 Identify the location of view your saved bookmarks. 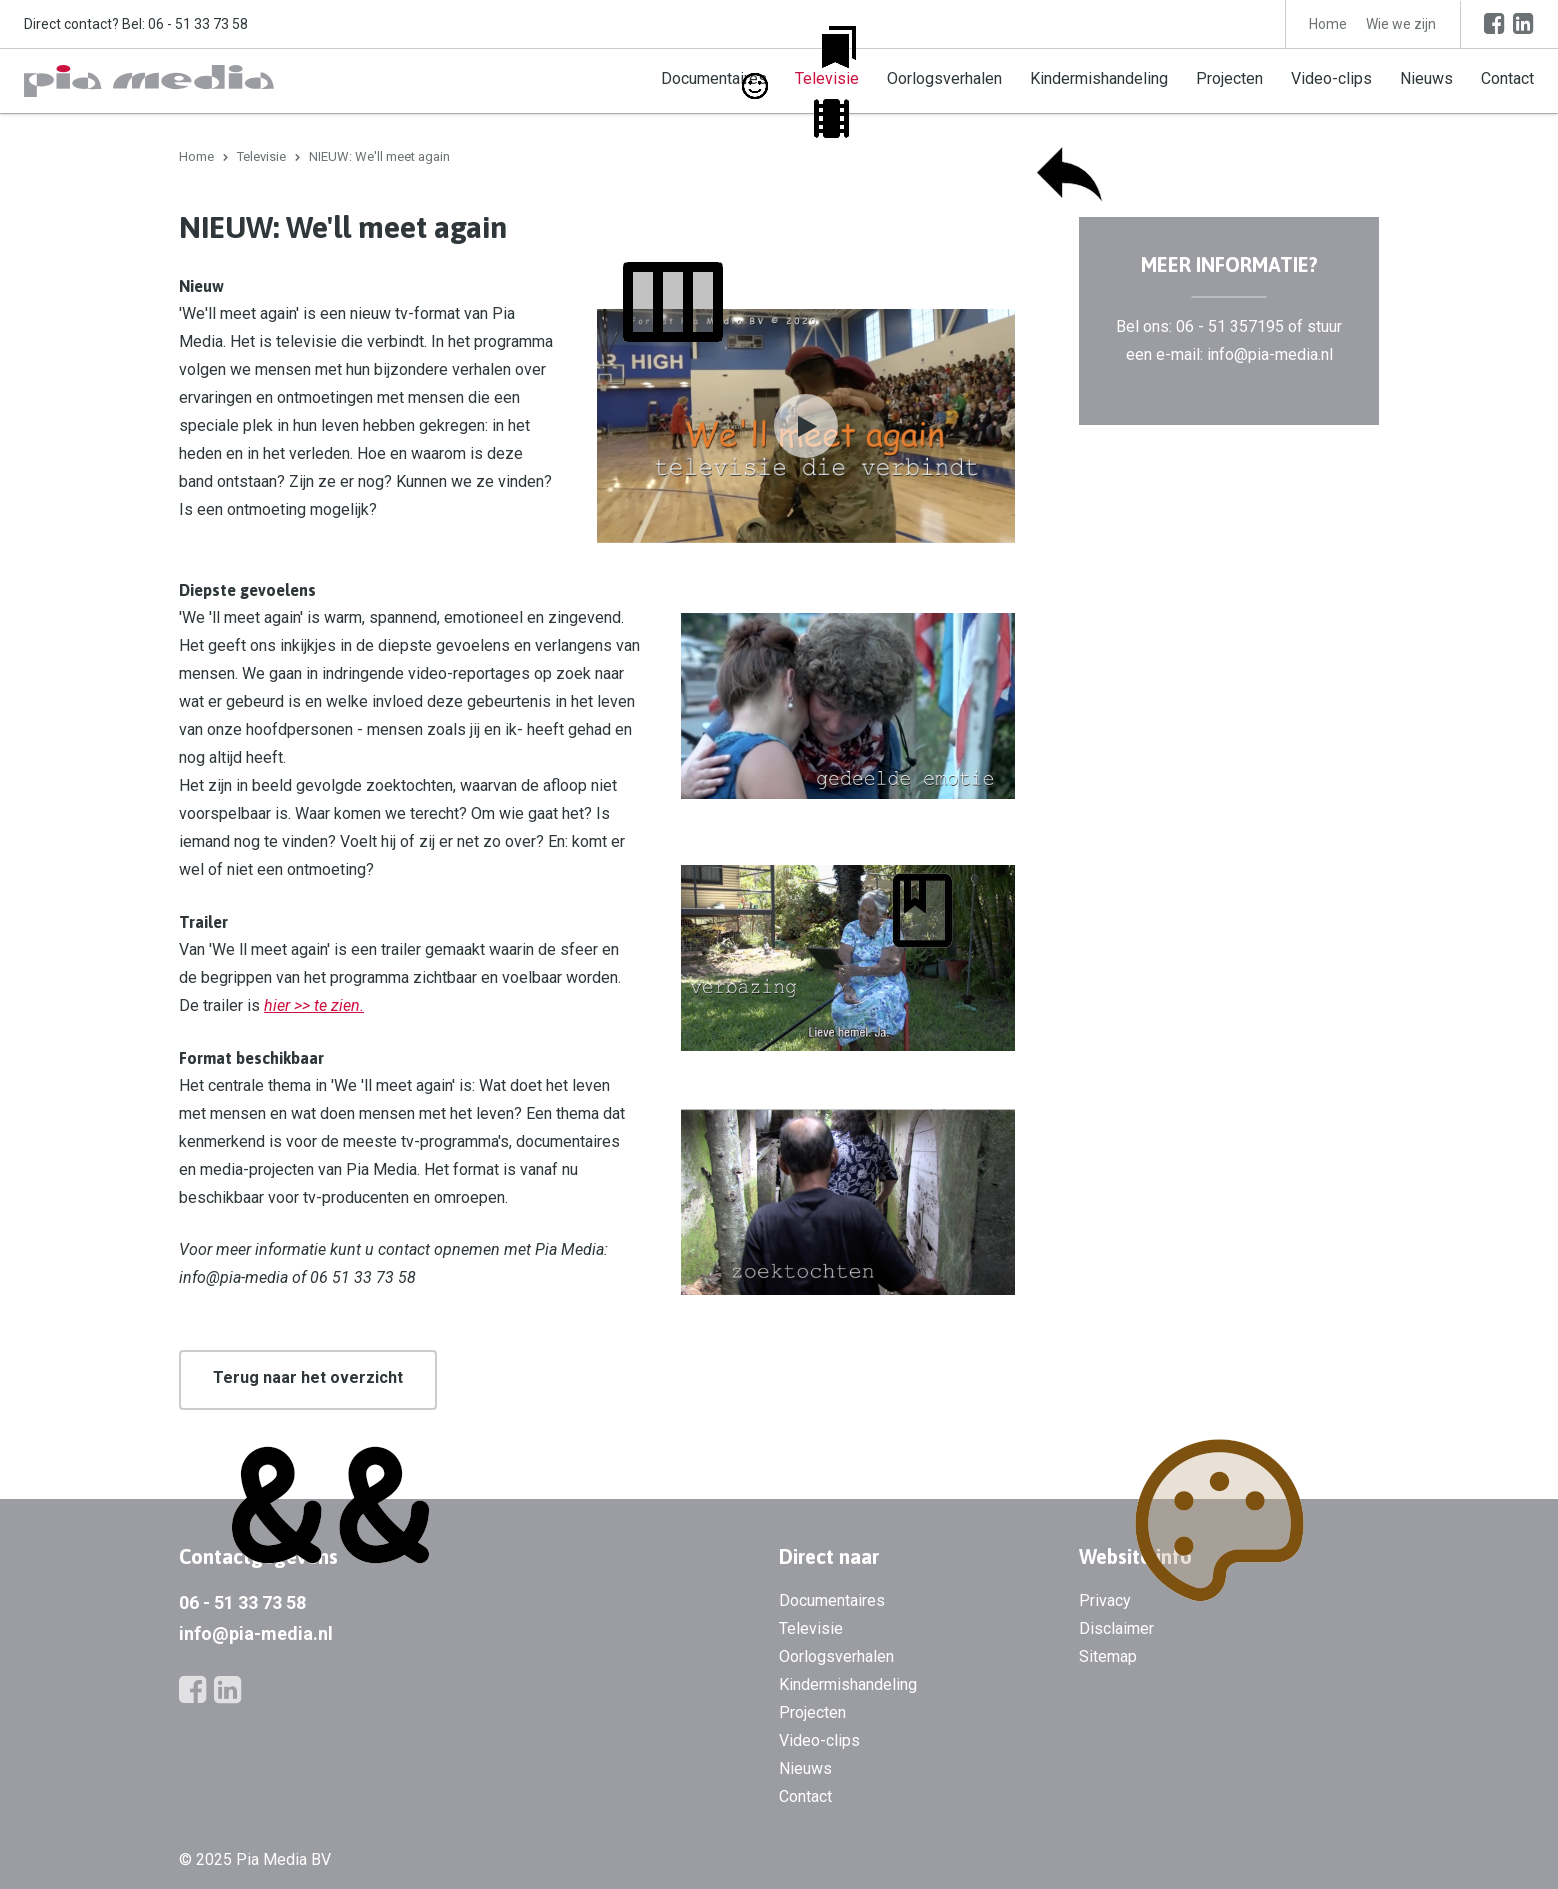
(839, 47).